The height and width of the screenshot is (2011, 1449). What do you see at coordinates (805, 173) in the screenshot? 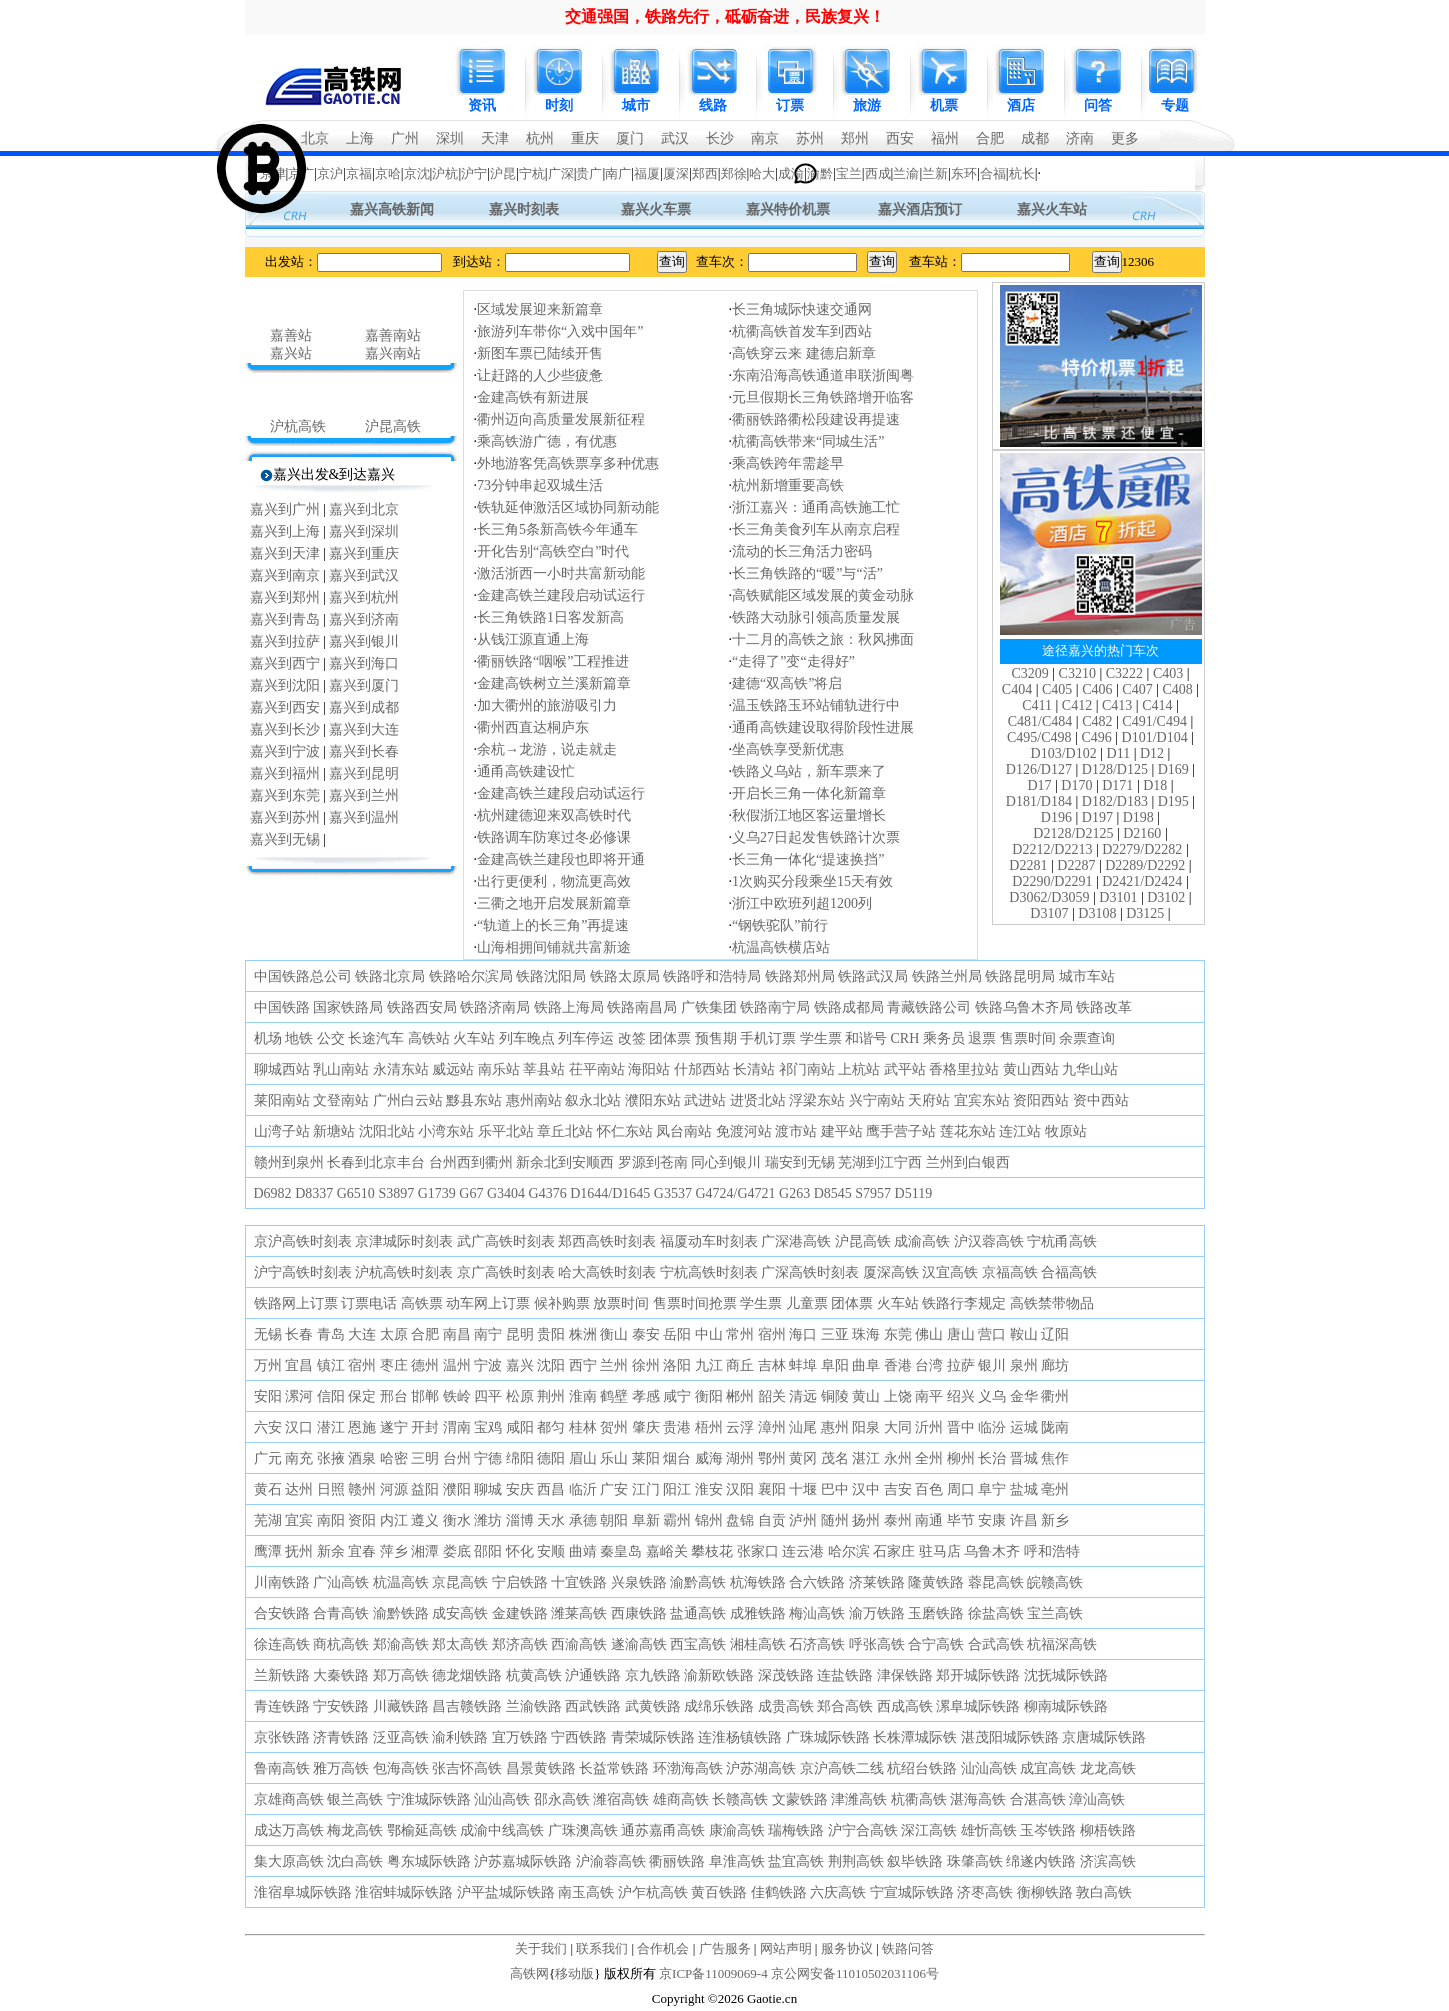
I see `open messaging or chat` at bounding box center [805, 173].